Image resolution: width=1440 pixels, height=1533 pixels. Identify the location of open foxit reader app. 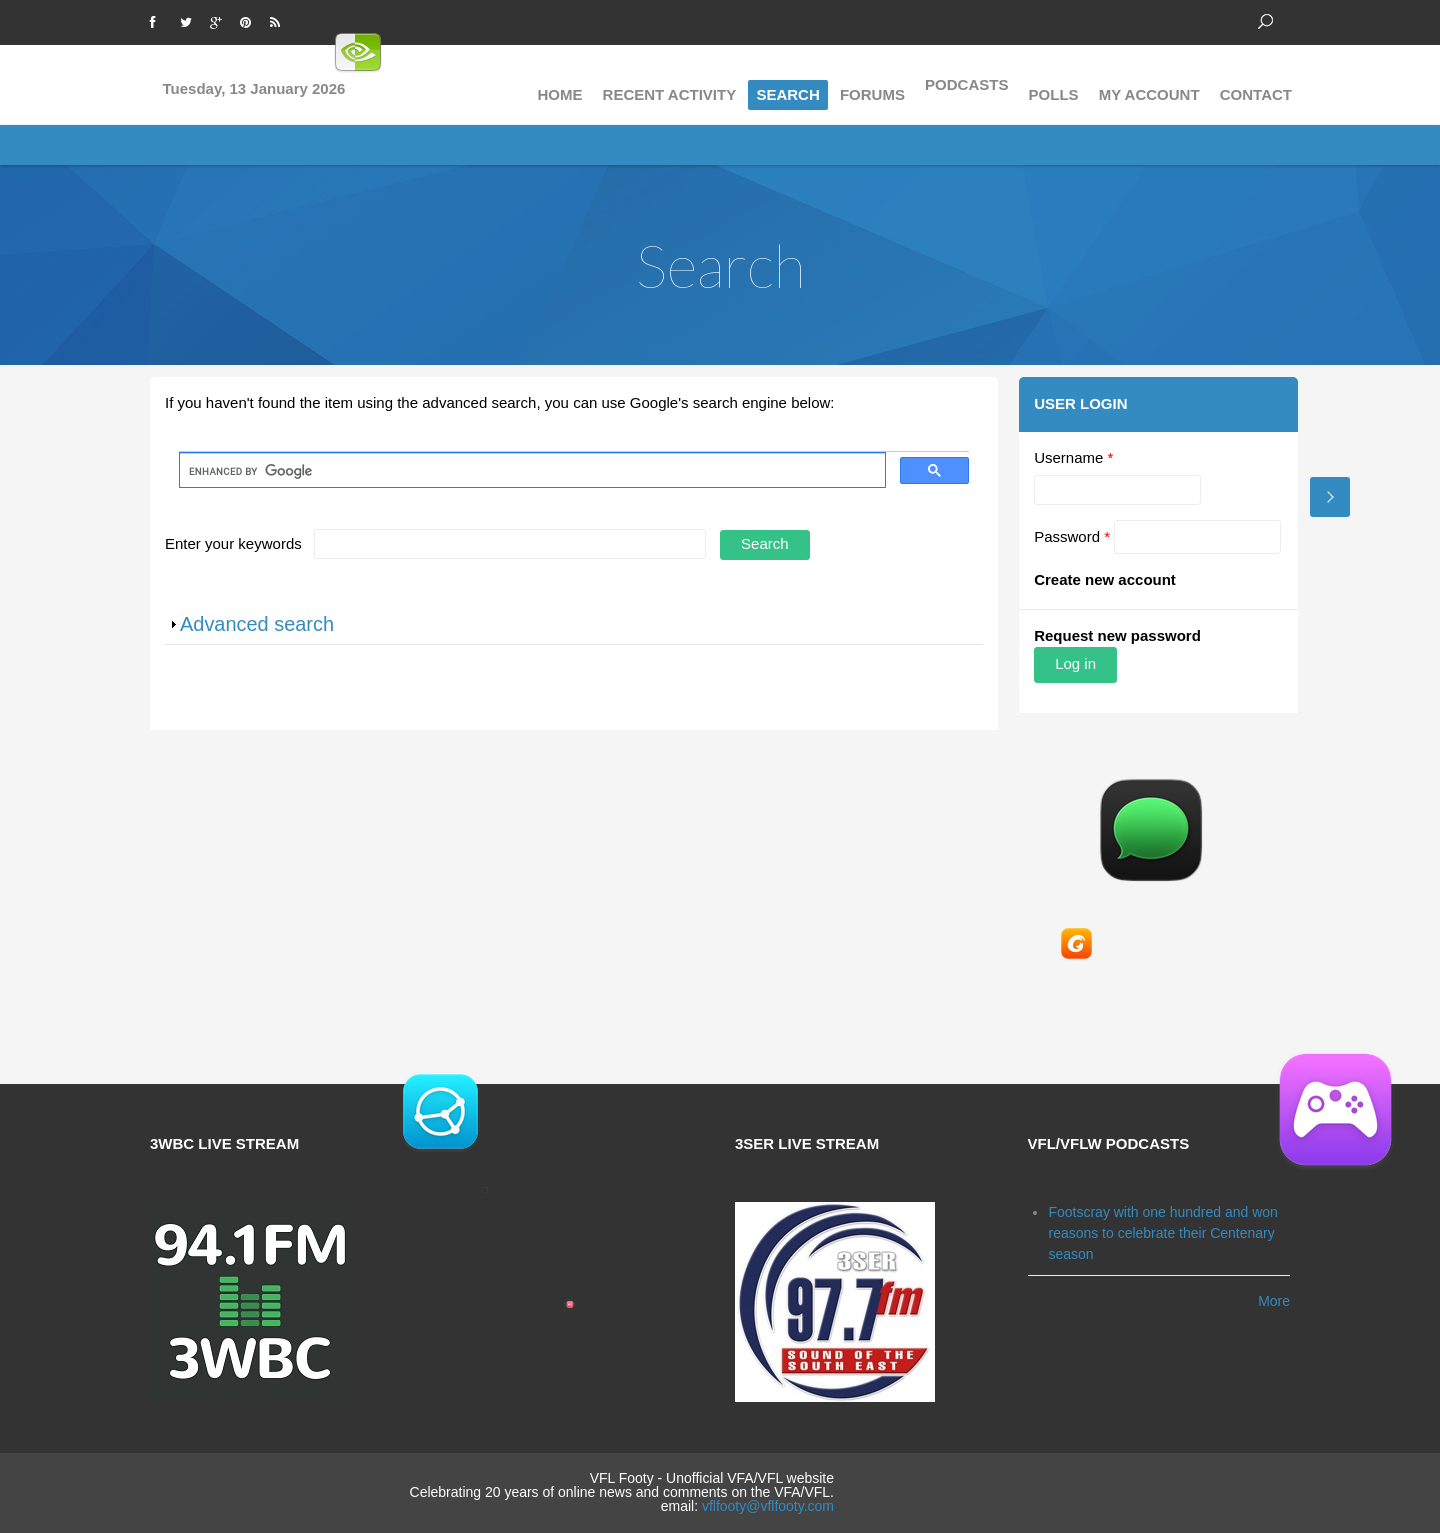
(1076, 943).